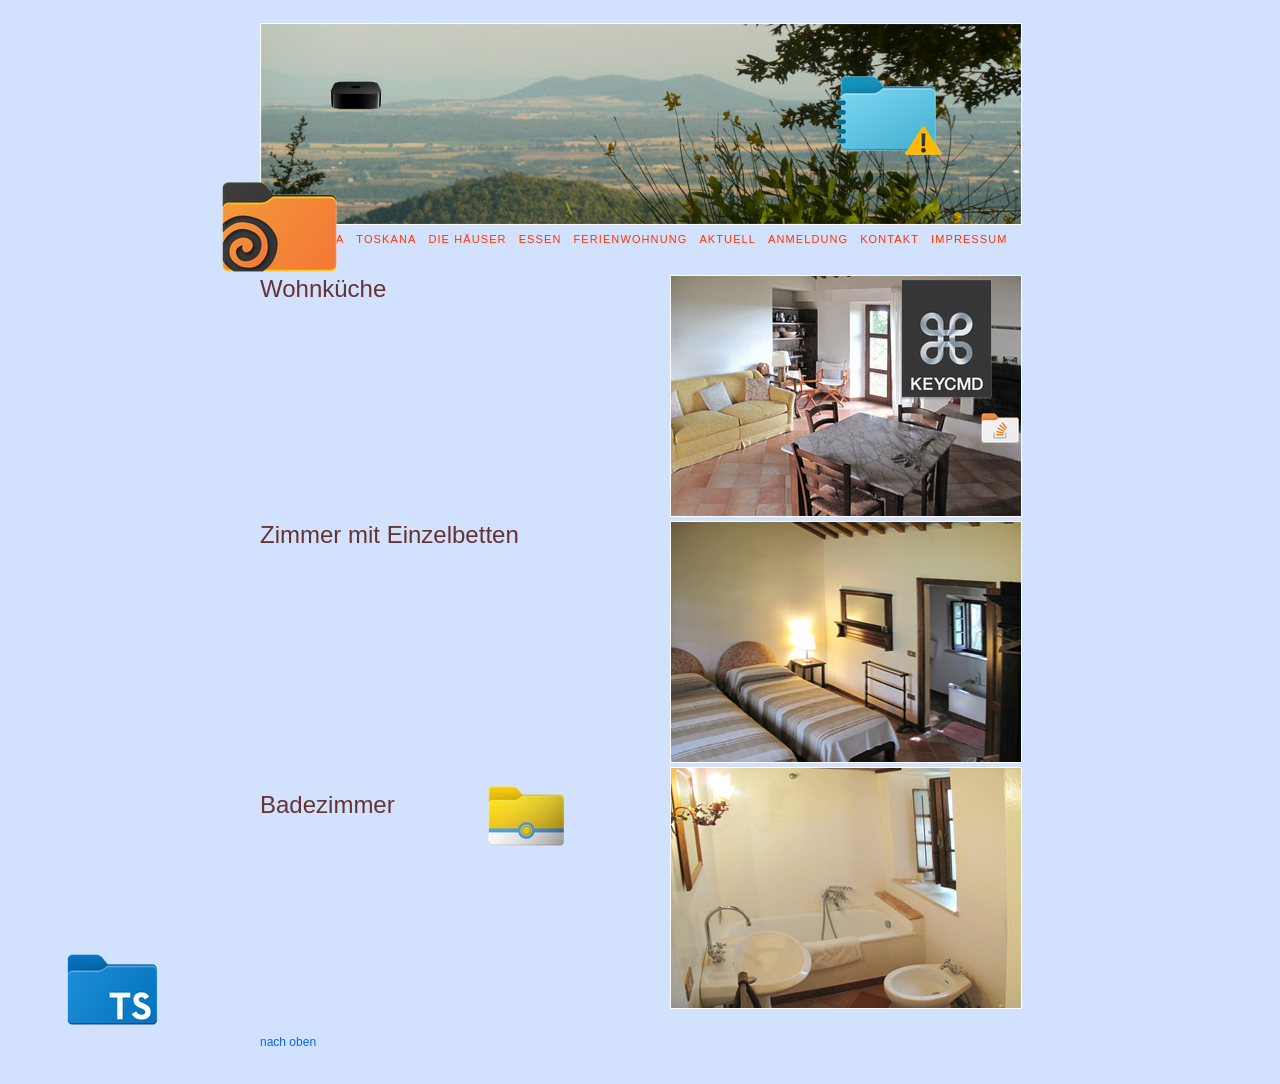  What do you see at coordinates (356, 88) in the screenshot?
I see `apple tv 4k (3rd generation) device` at bounding box center [356, 88].